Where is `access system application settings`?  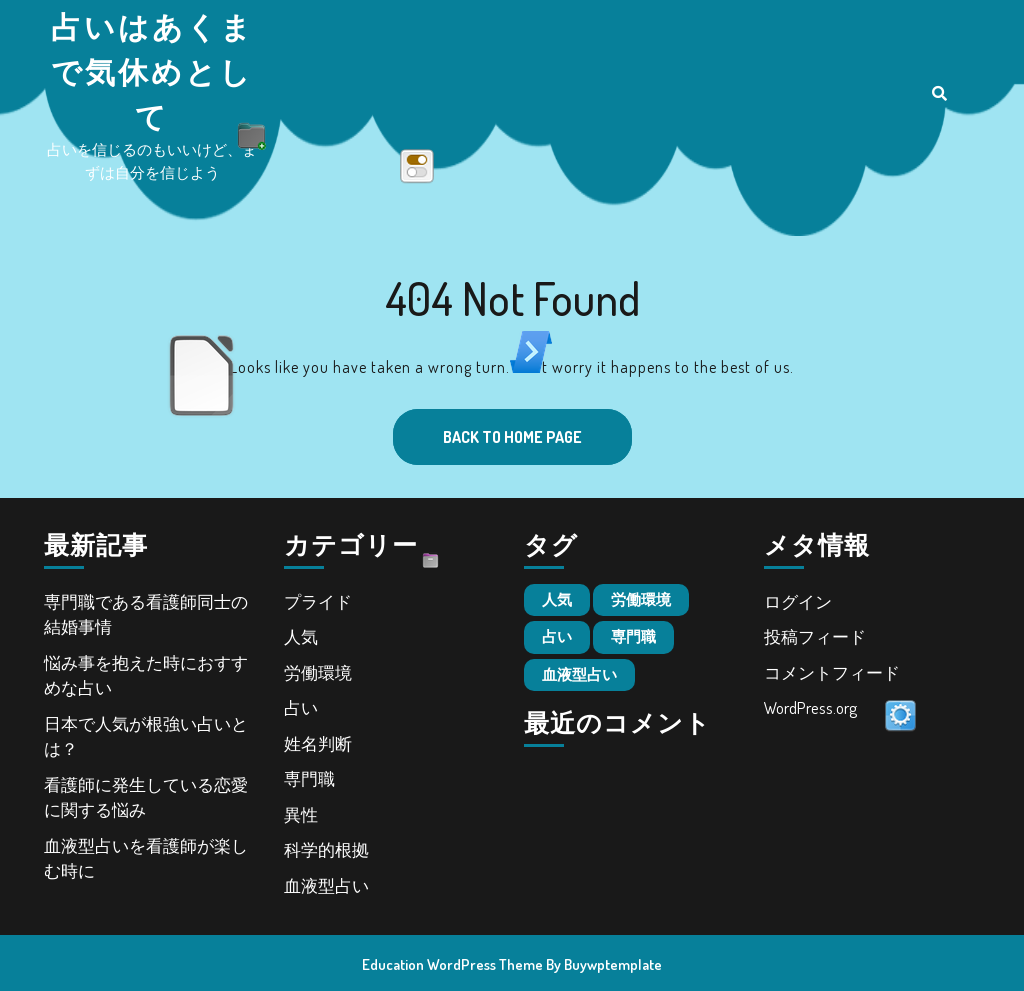
access system application settings is located at coordinates (900, 715).